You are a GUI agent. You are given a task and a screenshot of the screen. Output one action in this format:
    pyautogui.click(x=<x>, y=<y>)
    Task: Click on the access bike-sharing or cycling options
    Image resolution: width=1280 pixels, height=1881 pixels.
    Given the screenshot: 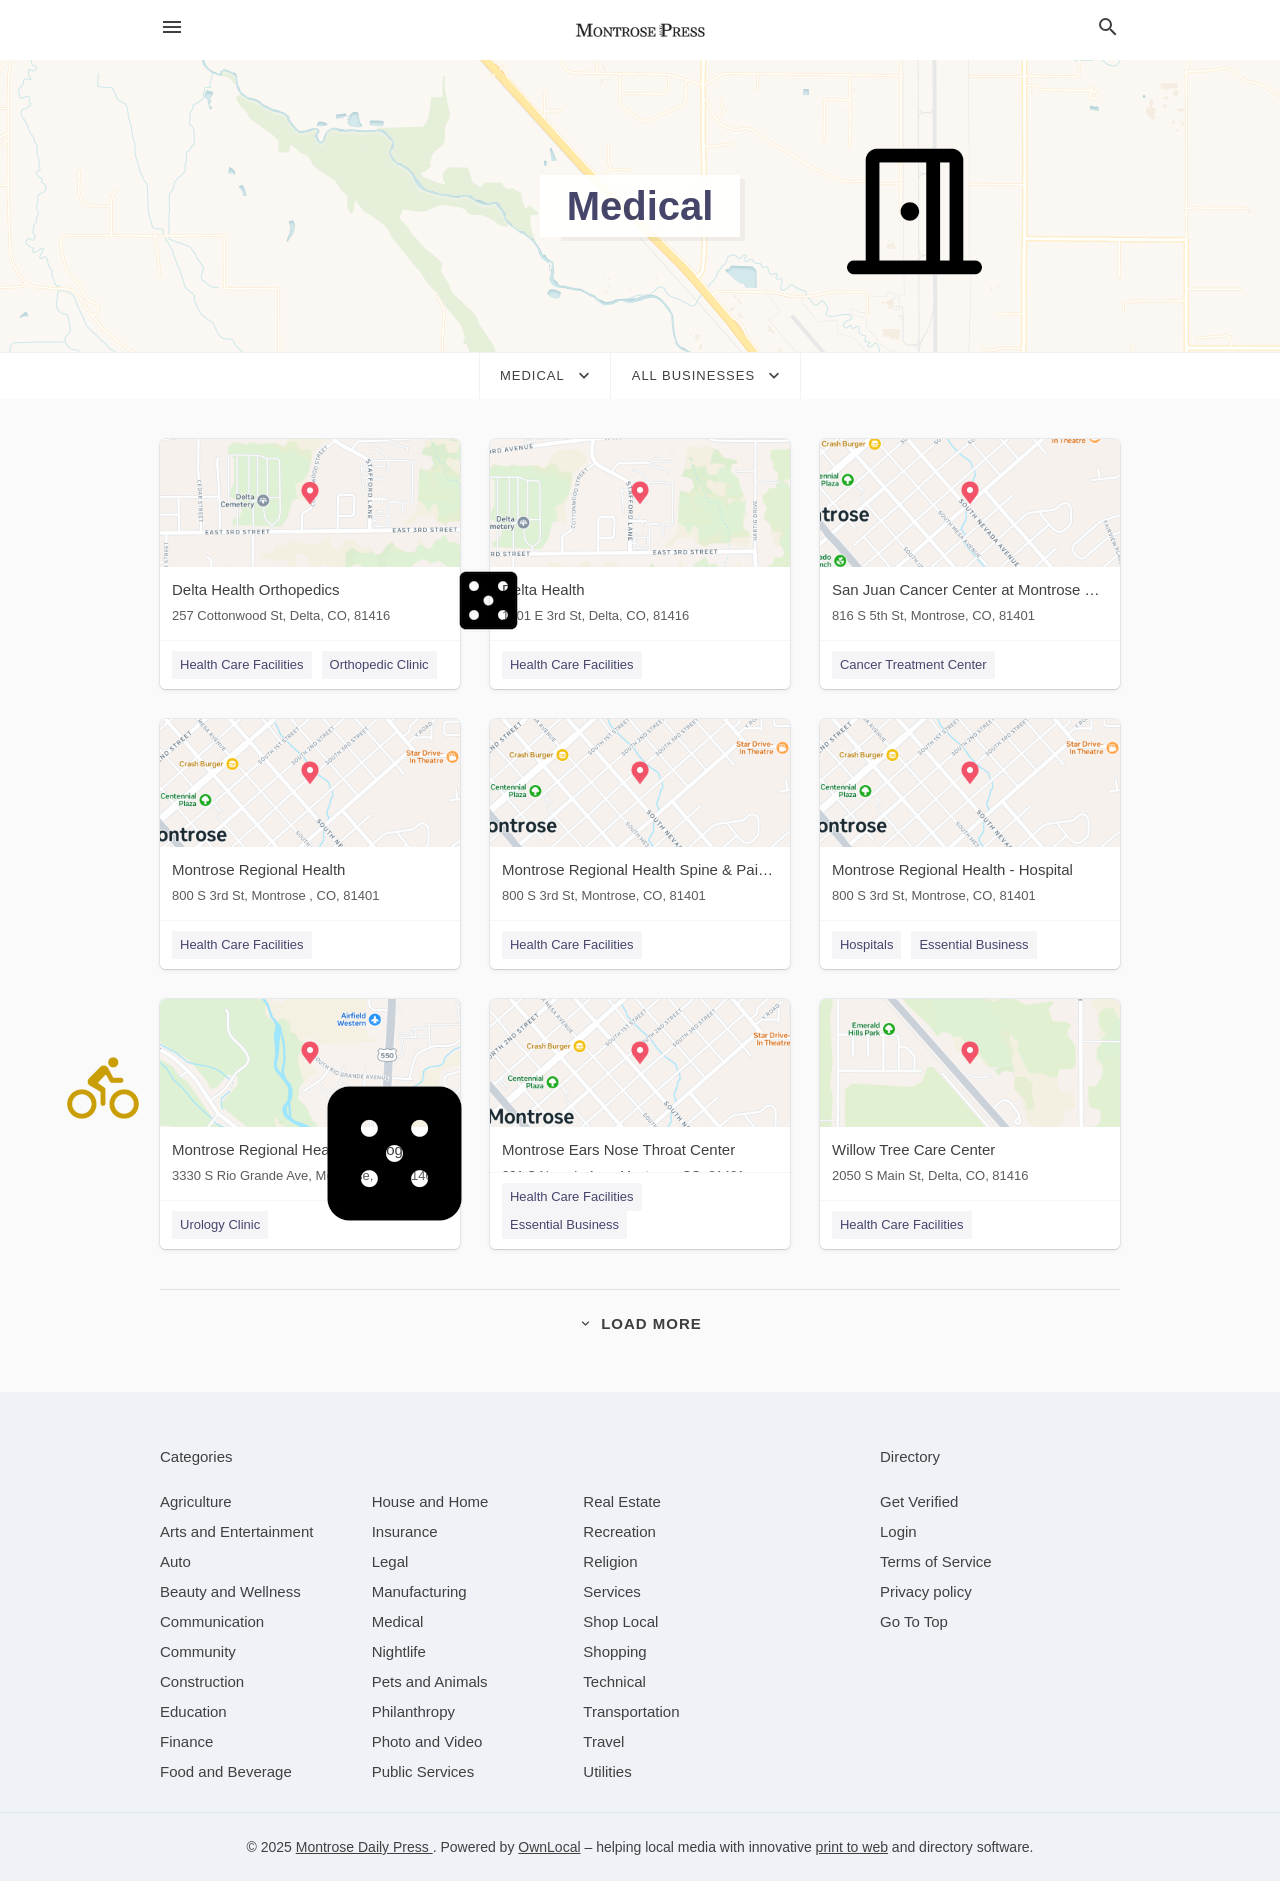 What is the action you would take?
    pyautogui.click(x=103, y=1088)
    